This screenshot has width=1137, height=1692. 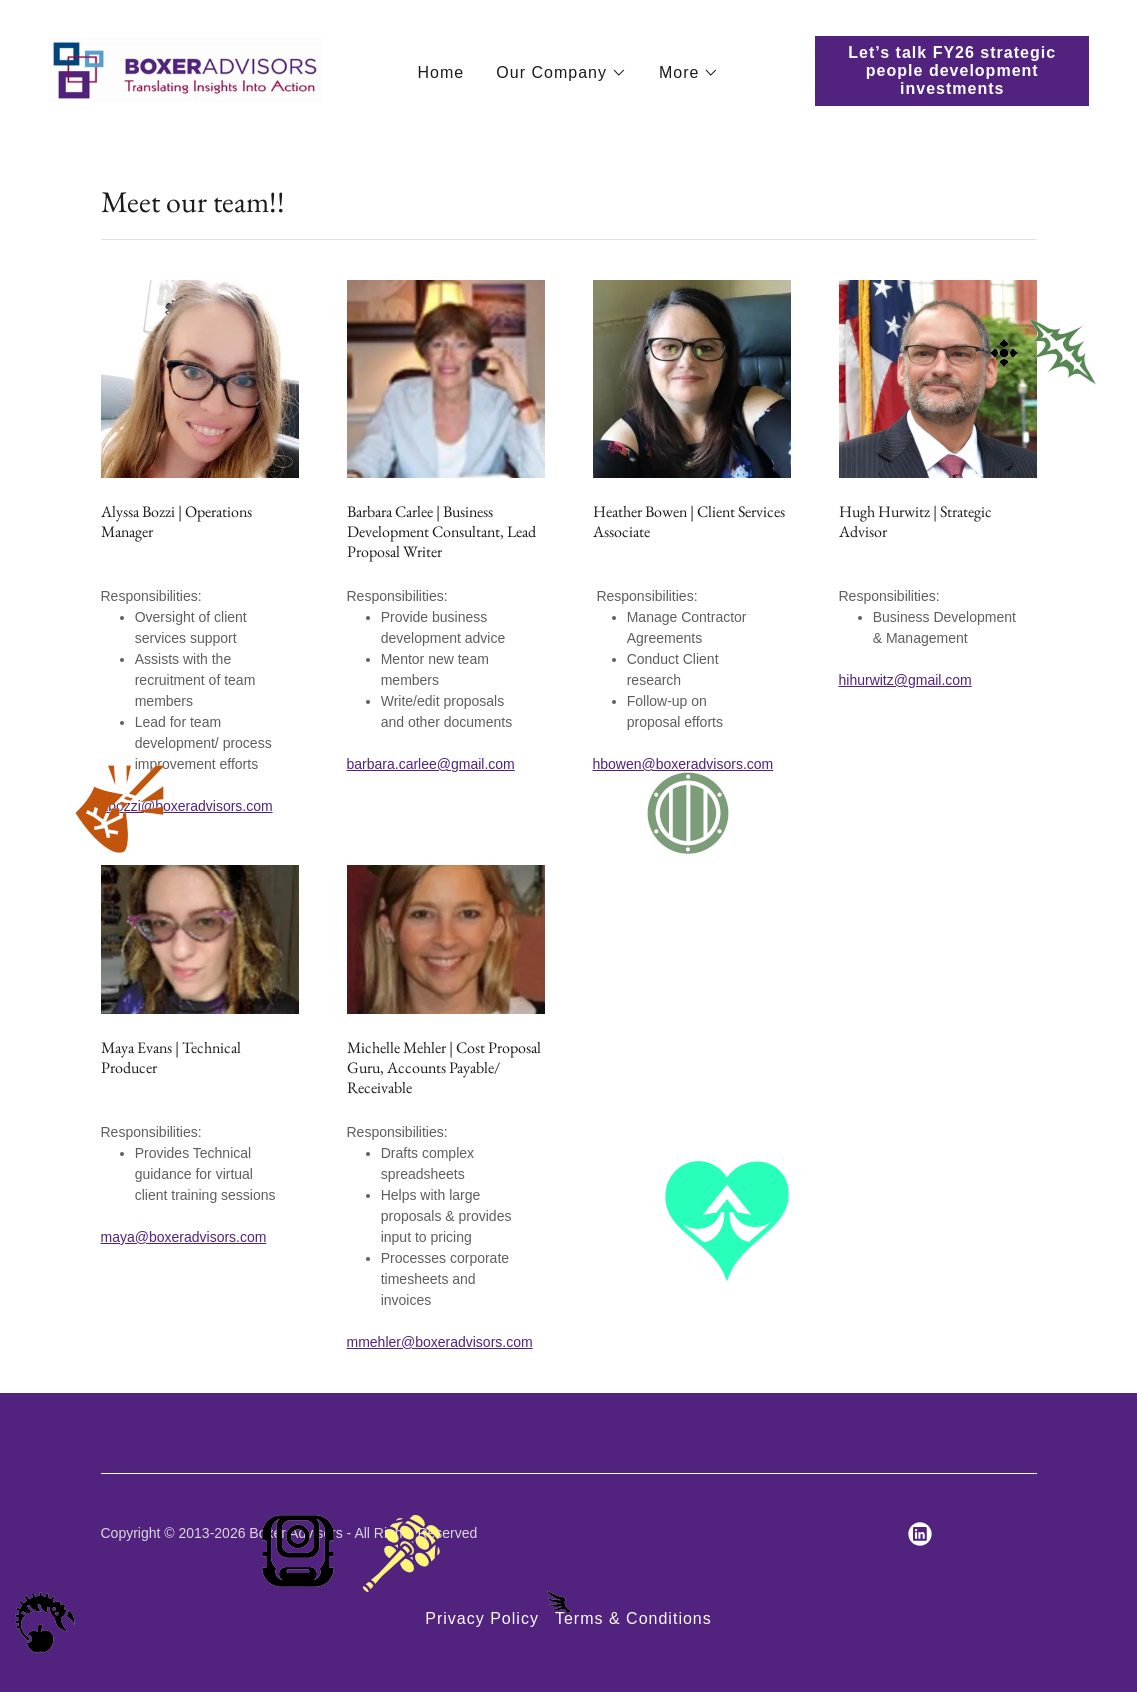 I want to click on open camera or photo capture mode, so click(x=298, y=1551).